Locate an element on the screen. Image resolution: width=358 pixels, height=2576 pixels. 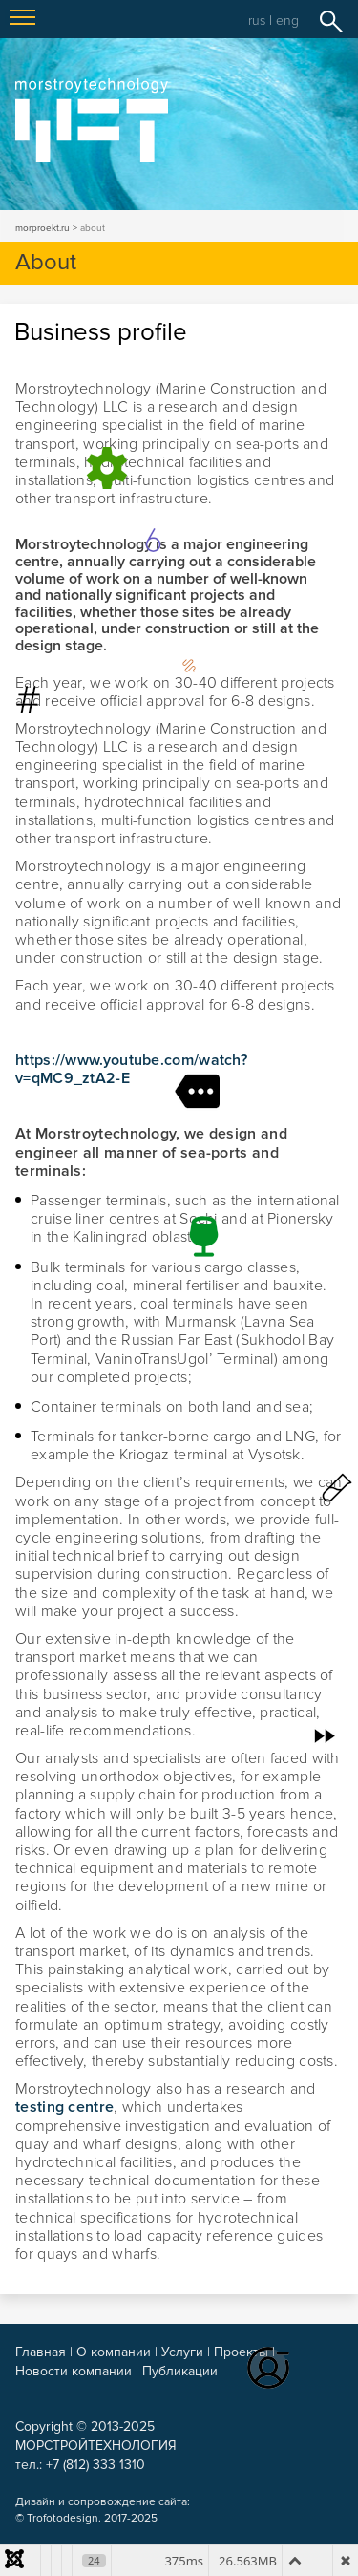
access experimental or beta features is located at coordinates (336, 1487).